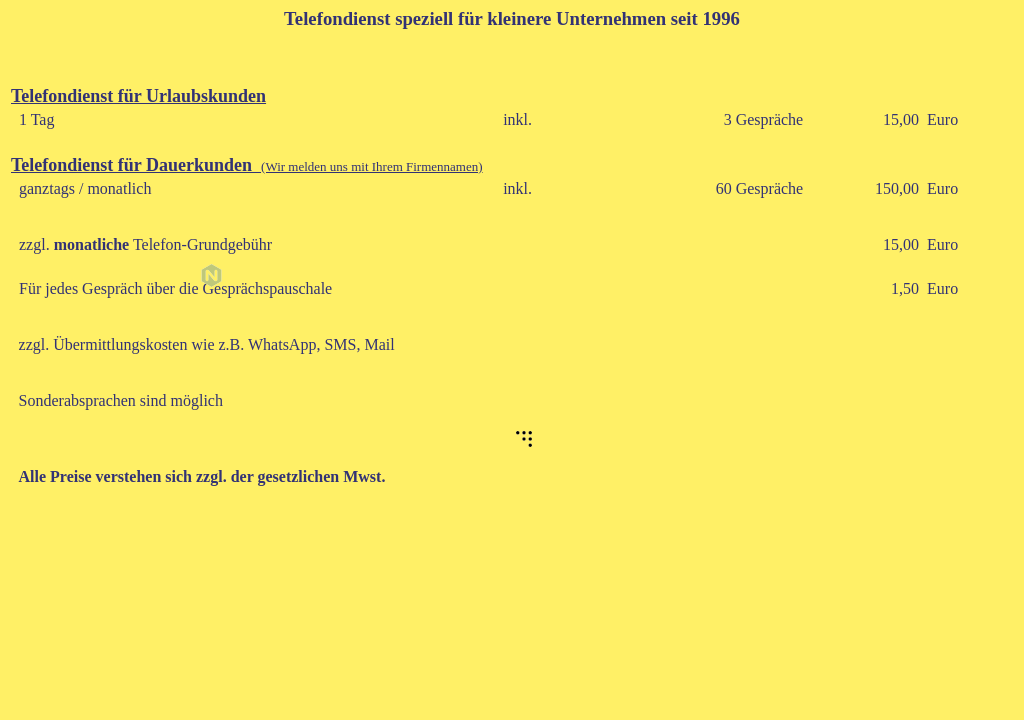  I want to click on coderwall logo, so click(524, 439).